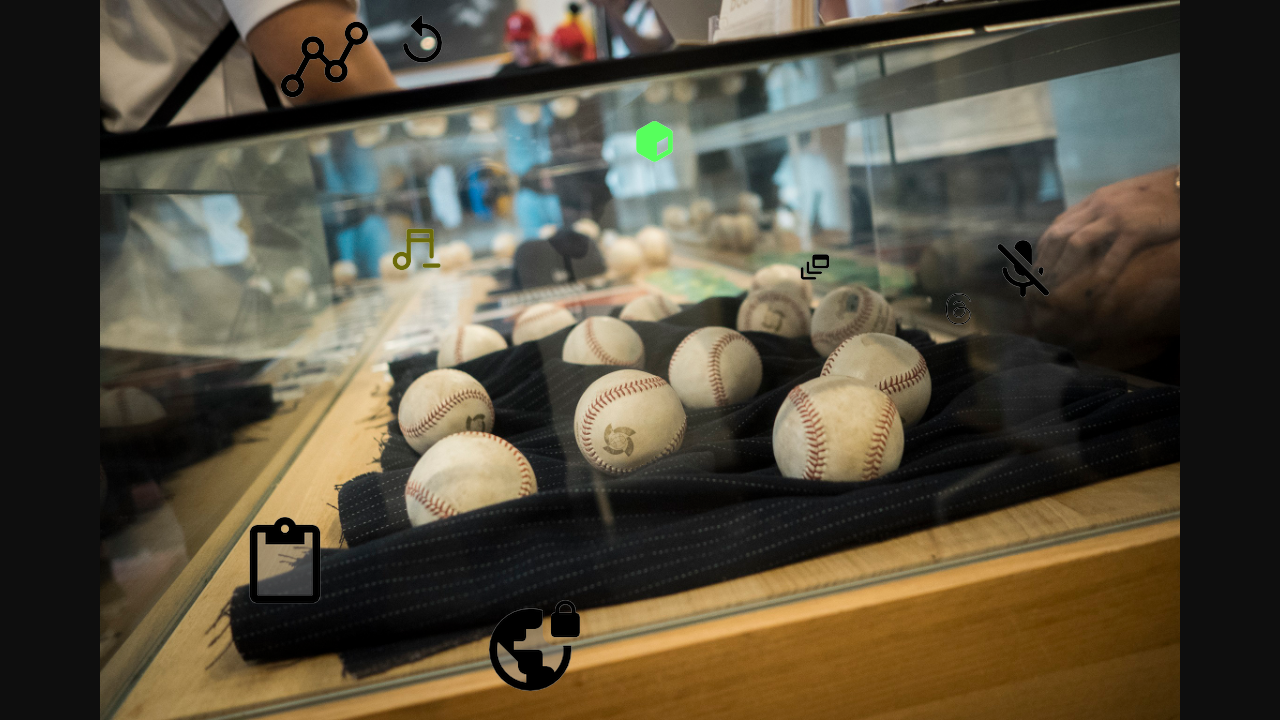  What do you see at coordinates (422, 40) in the screenshot?
I see `replay or restart media from the beginning` at bounding box center [422, 40].